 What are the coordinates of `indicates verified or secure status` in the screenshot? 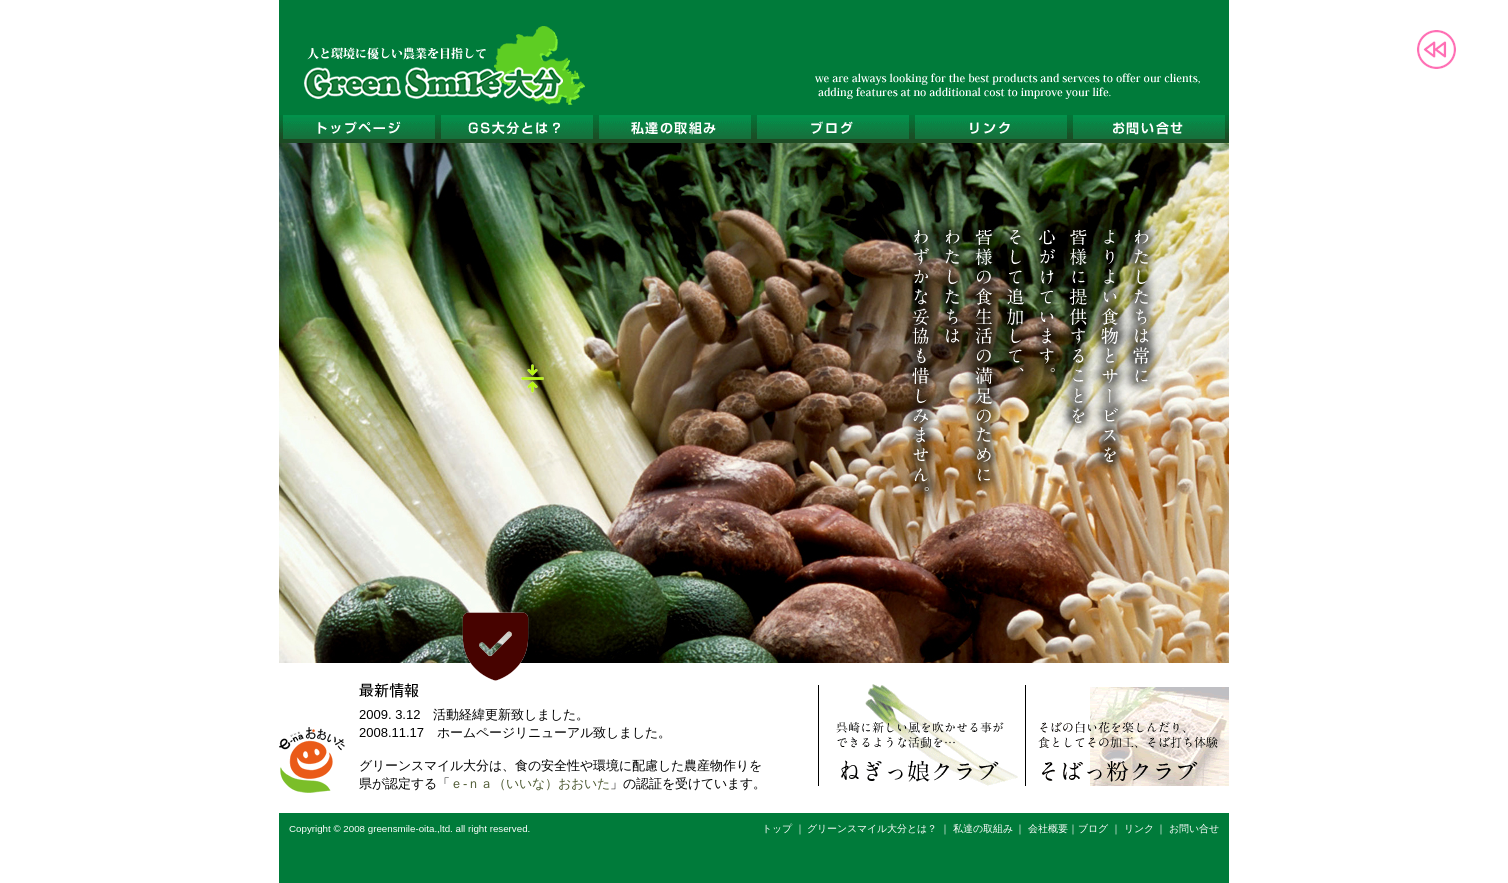 It's located at (495, 642).